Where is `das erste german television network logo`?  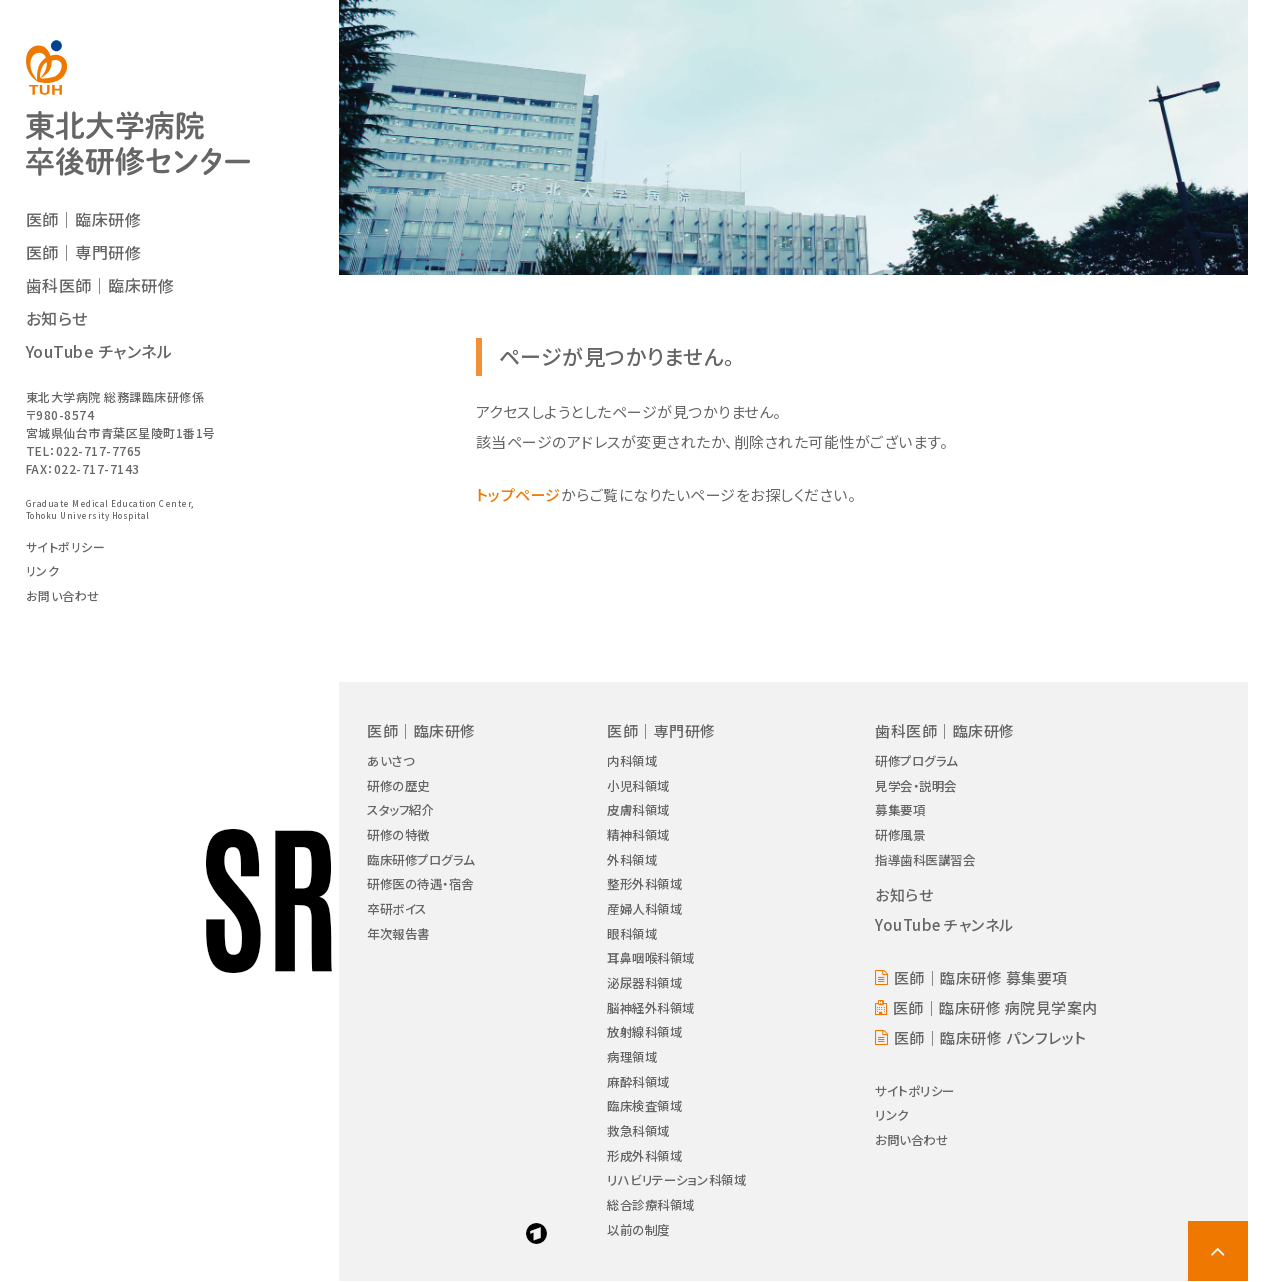 das erste german television network logo is located at coordinates (536, 1233).